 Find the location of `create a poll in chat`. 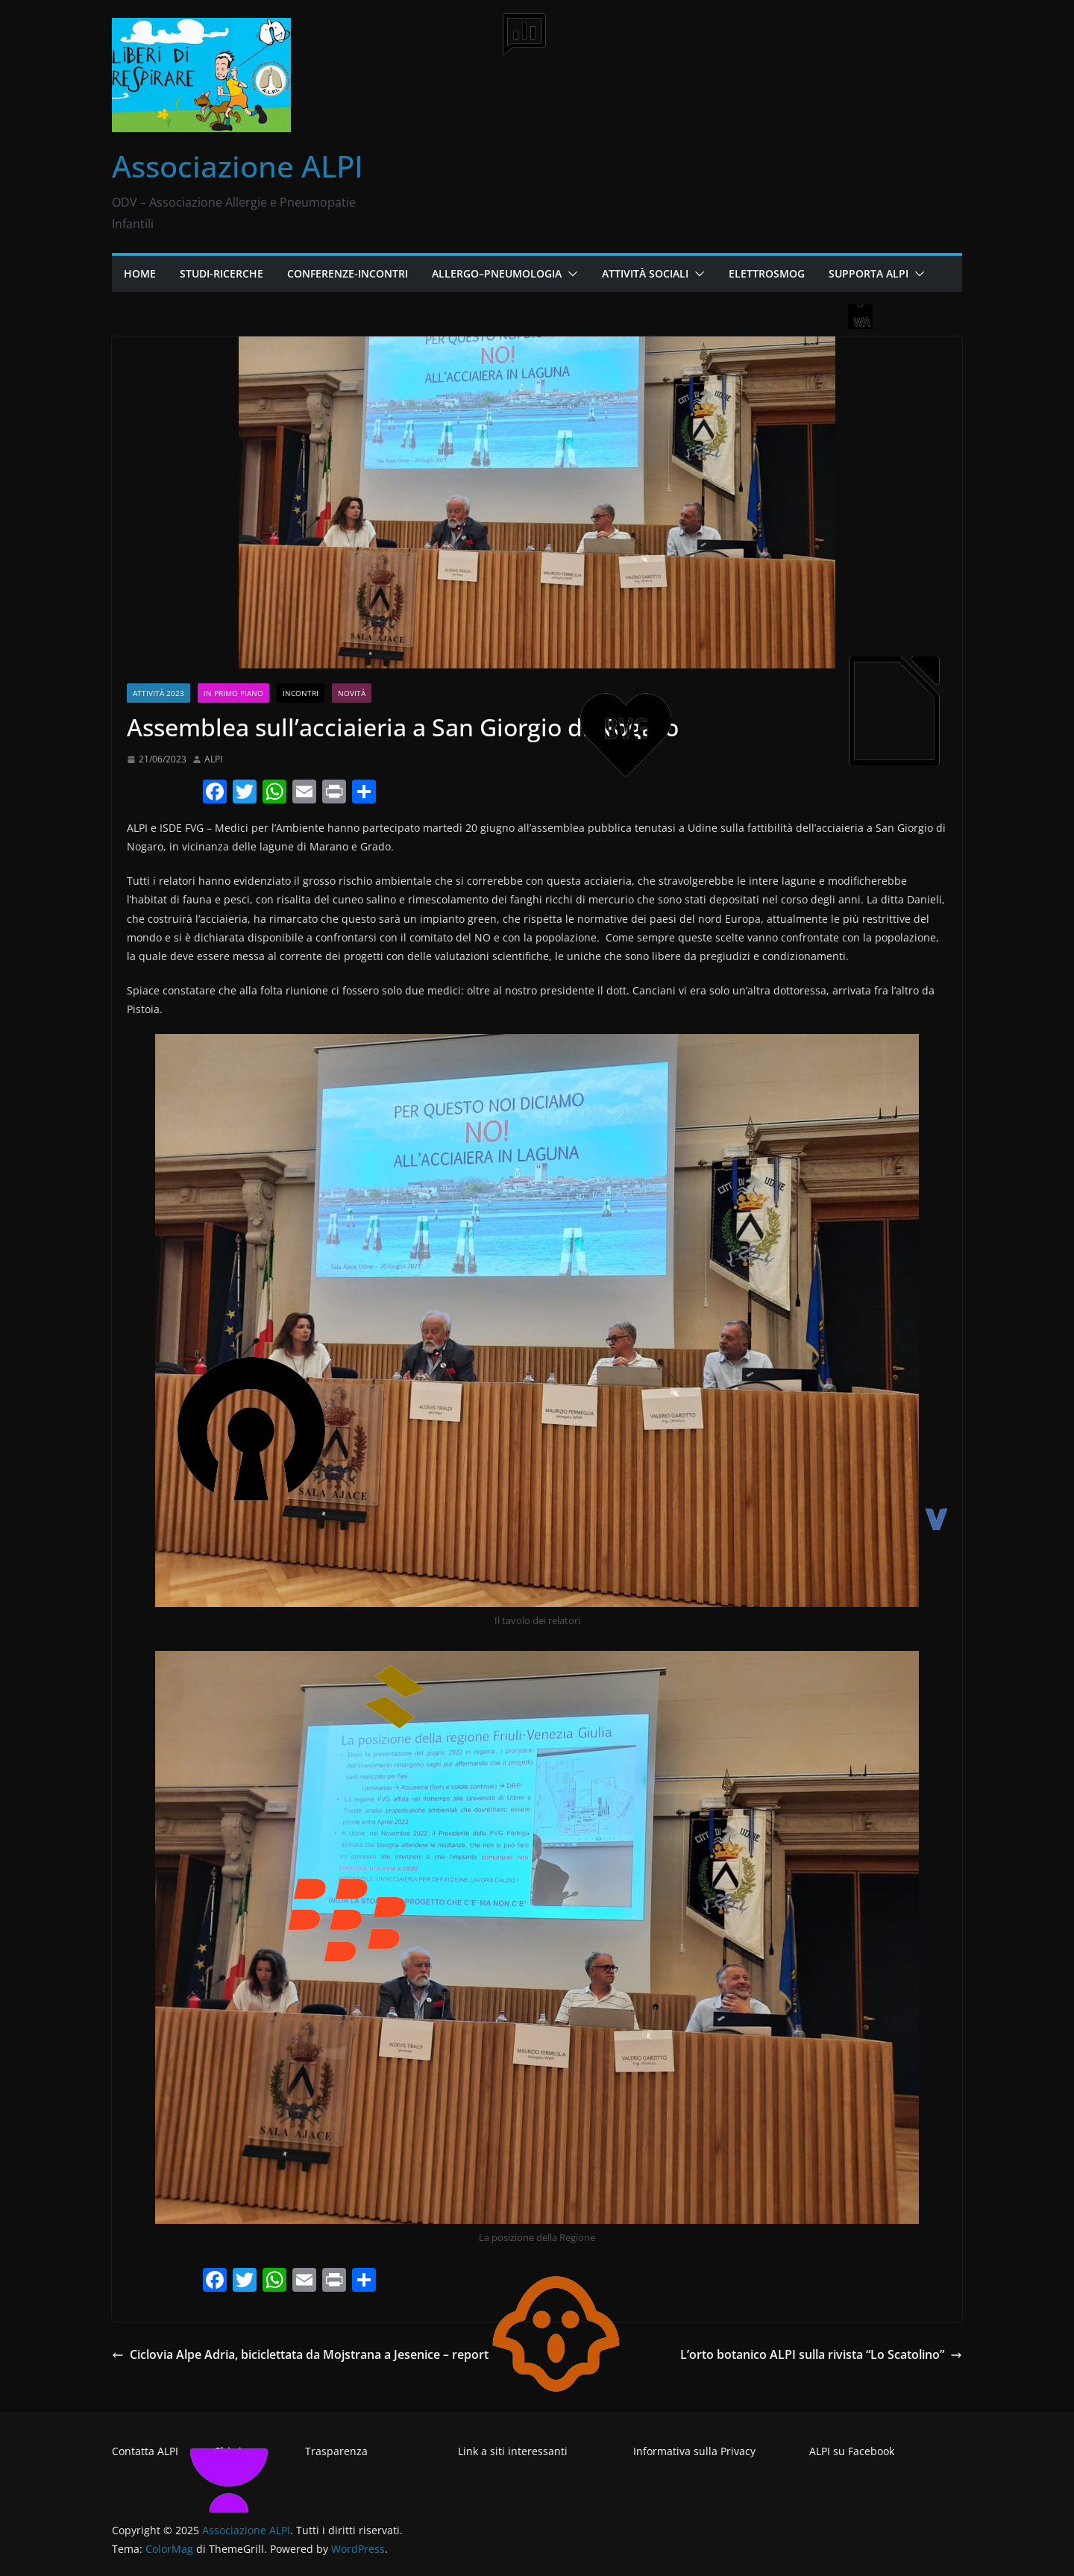

create a poll in chat is located at coordinates (524, 33).